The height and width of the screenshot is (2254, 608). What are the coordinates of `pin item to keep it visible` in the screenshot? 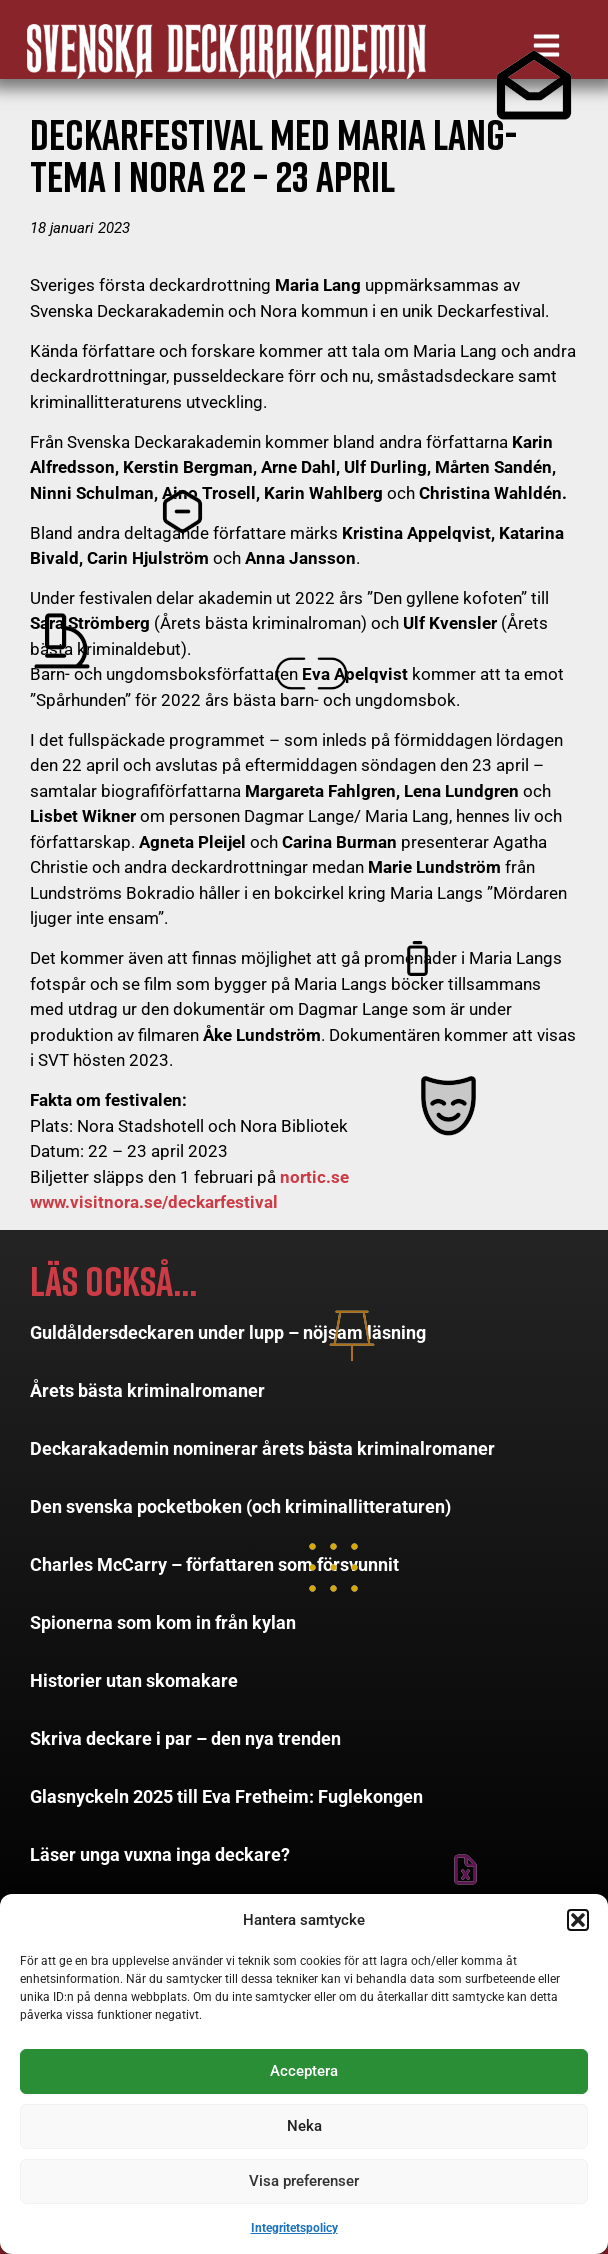 It's located at (352, 1333).